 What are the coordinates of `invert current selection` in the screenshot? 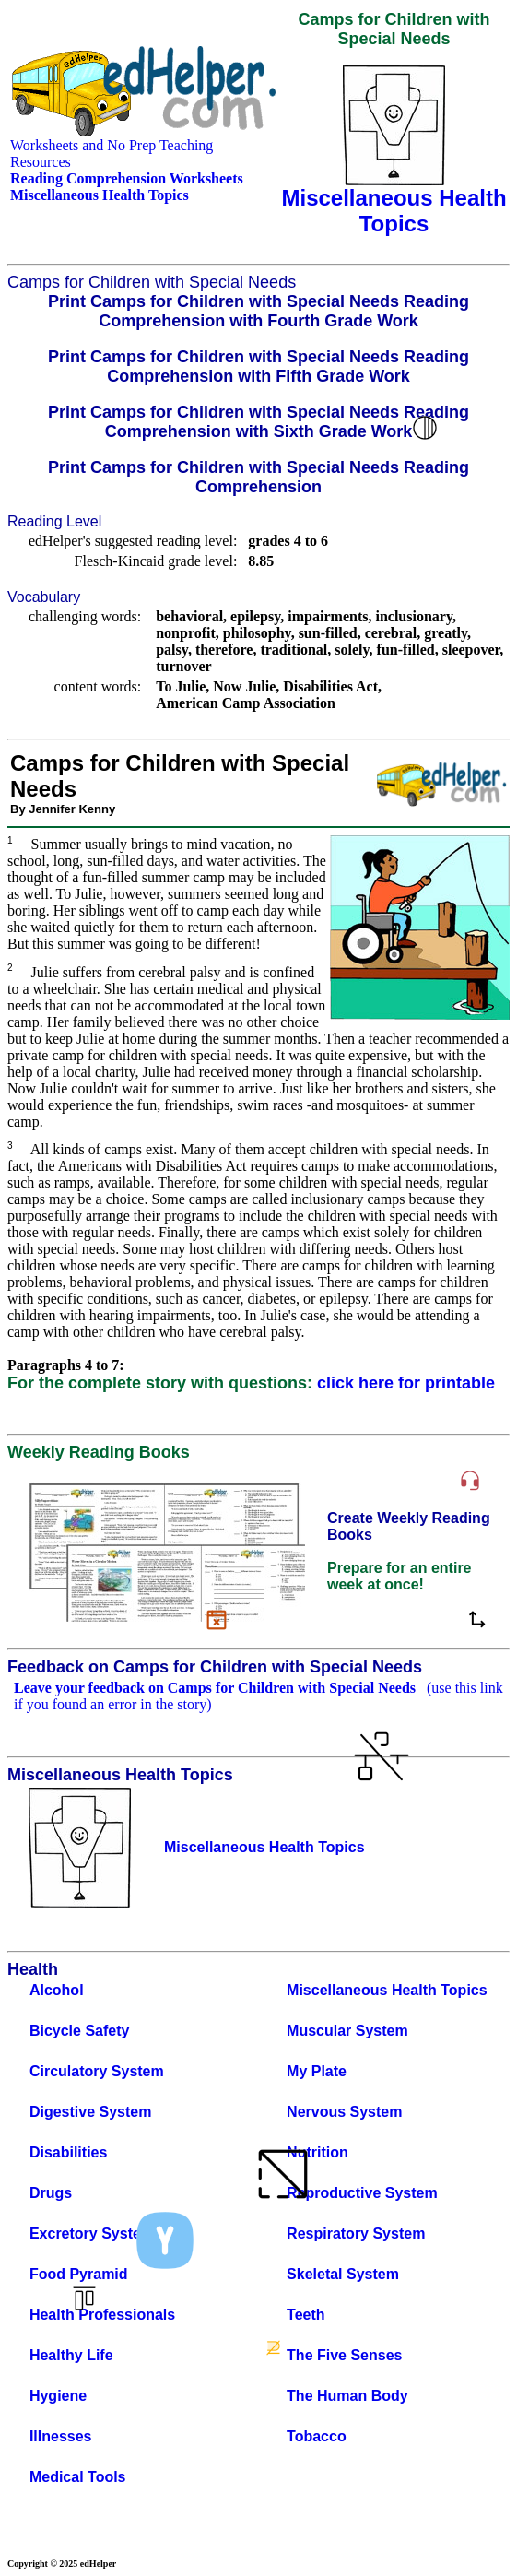 It's located at (283, 2174).